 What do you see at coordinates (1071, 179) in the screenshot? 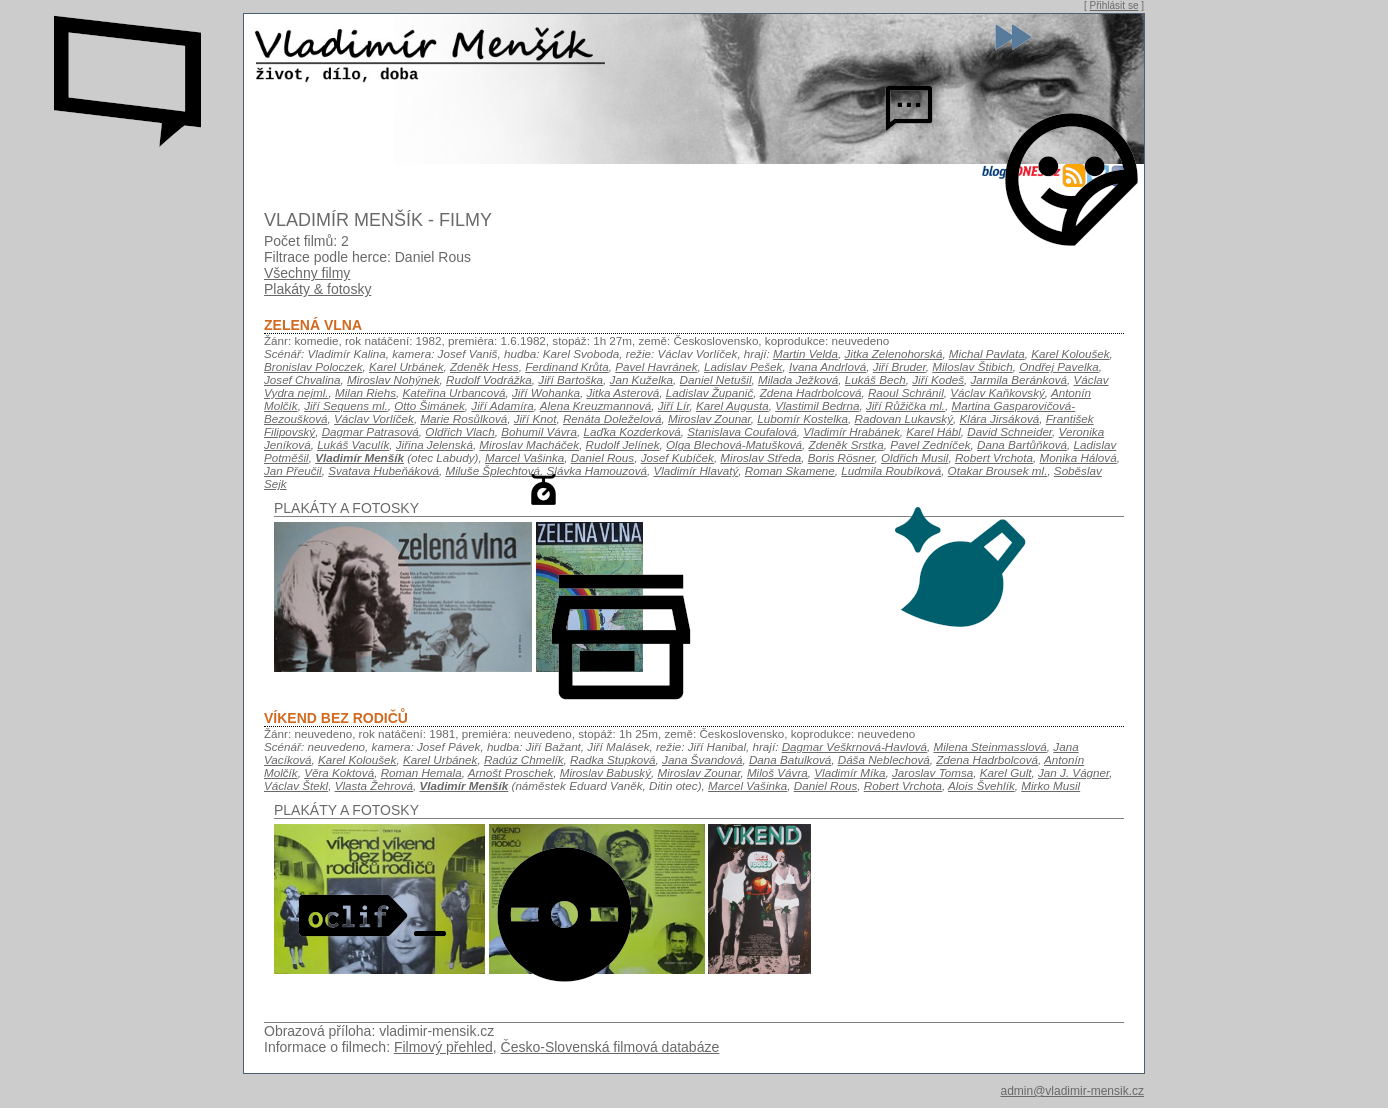
I see `add a sticker to your message` at bounding box center [1071, 179].